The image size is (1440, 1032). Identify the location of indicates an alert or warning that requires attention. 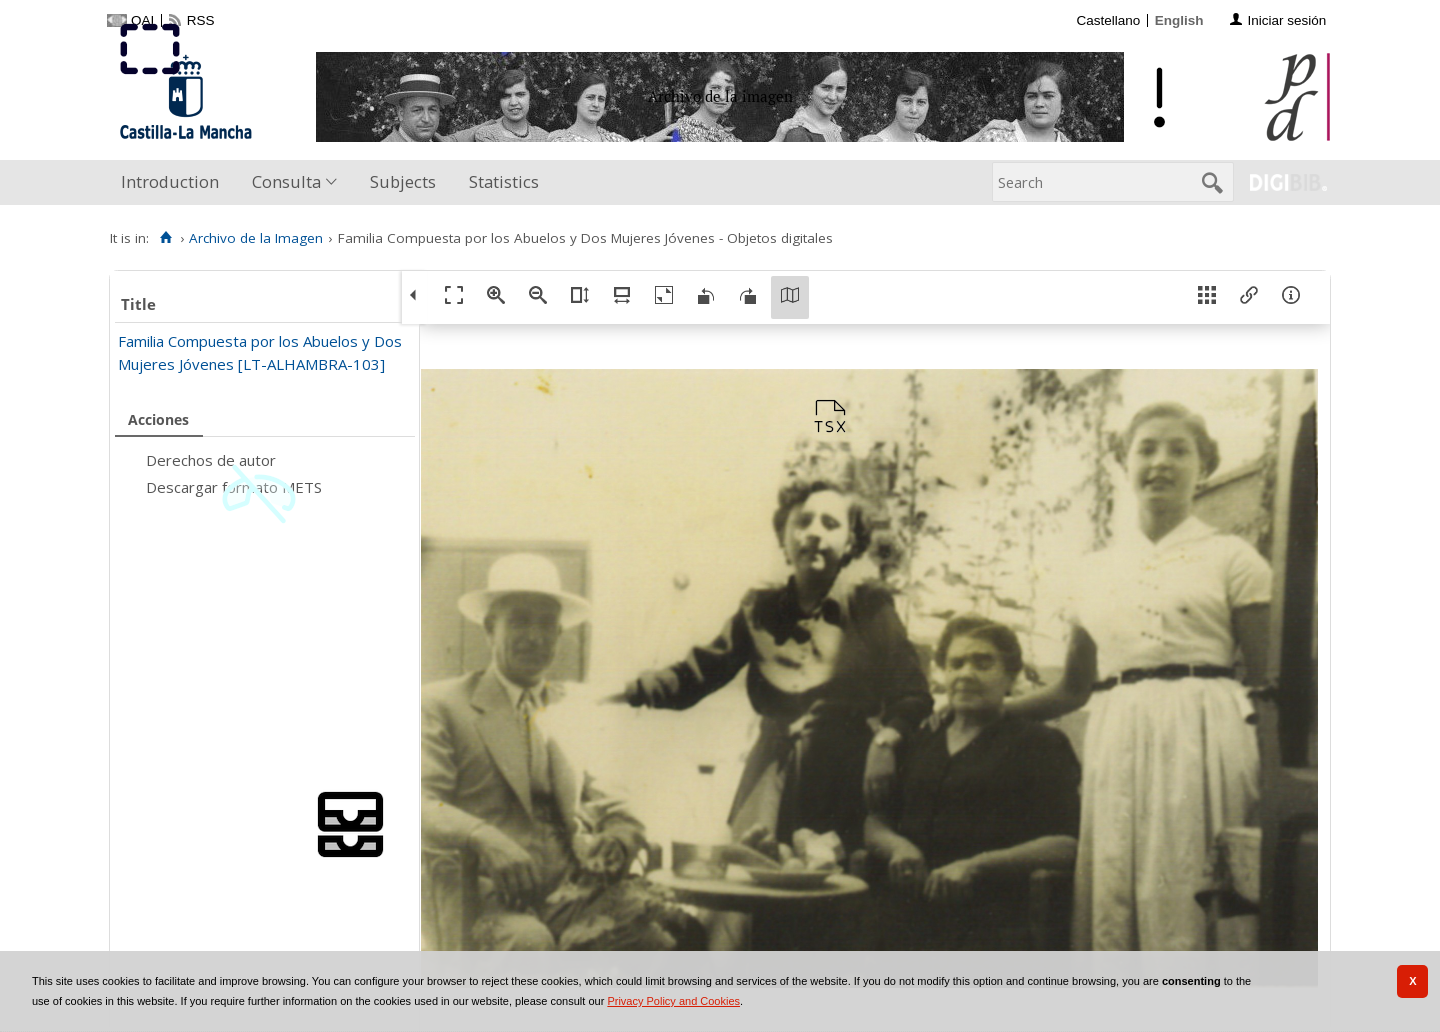
(1159, 97).